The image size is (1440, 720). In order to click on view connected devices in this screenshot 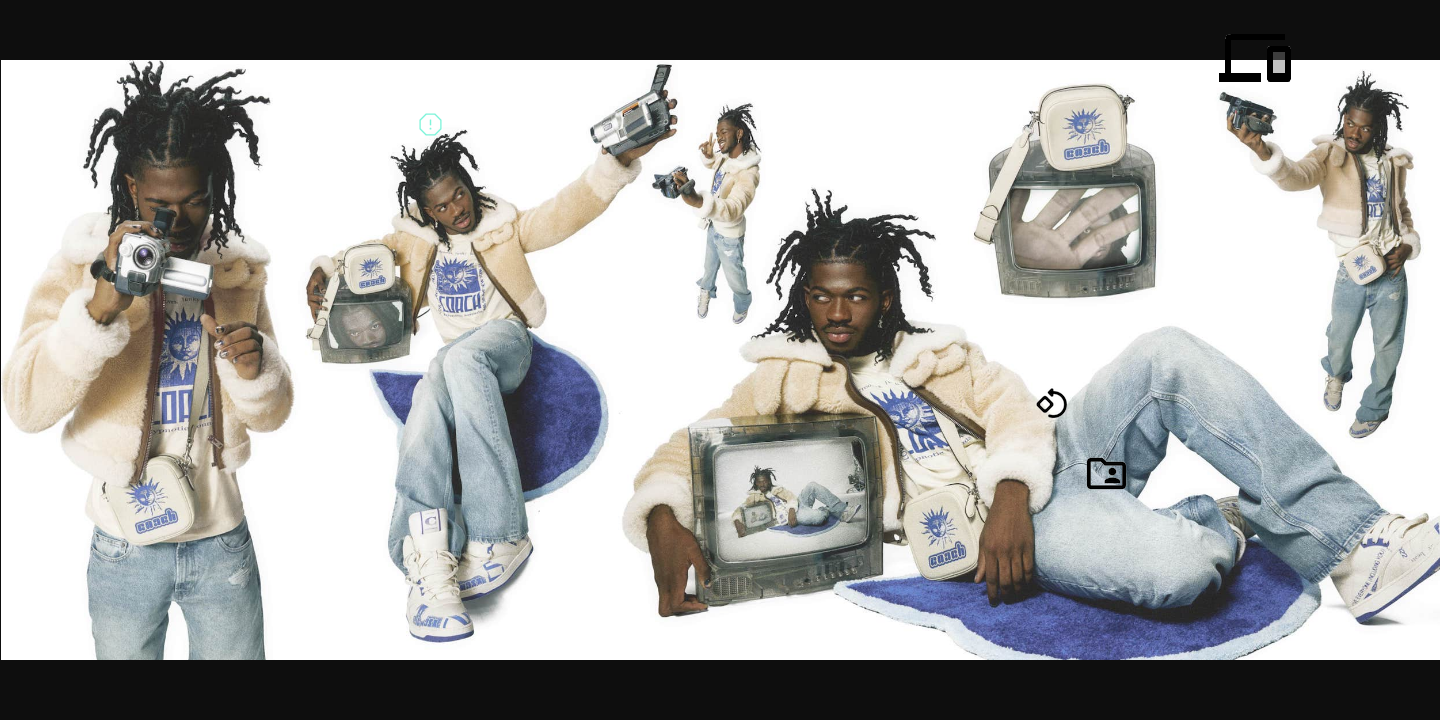, I will do `click(1255, 58)`.